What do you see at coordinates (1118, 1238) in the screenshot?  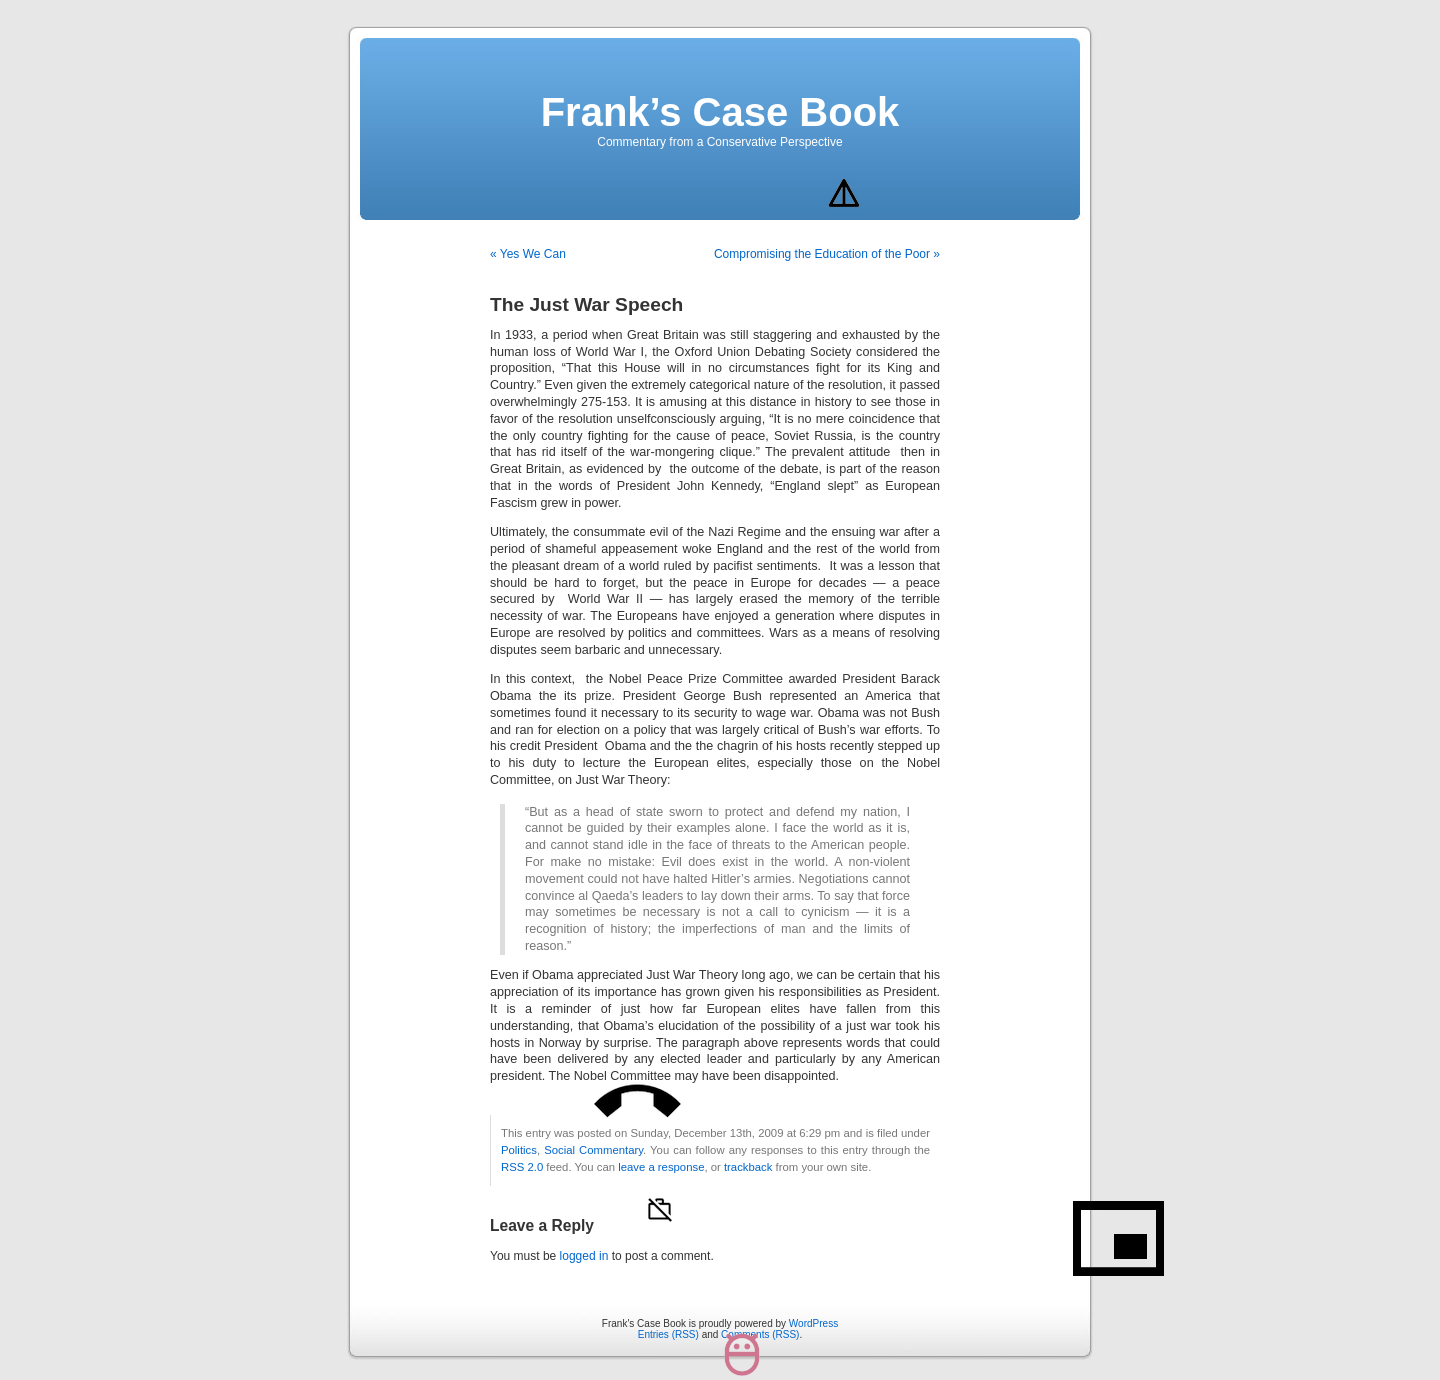 I see `enable picture-in-picture mode` at bounding box center [1118, 1238].